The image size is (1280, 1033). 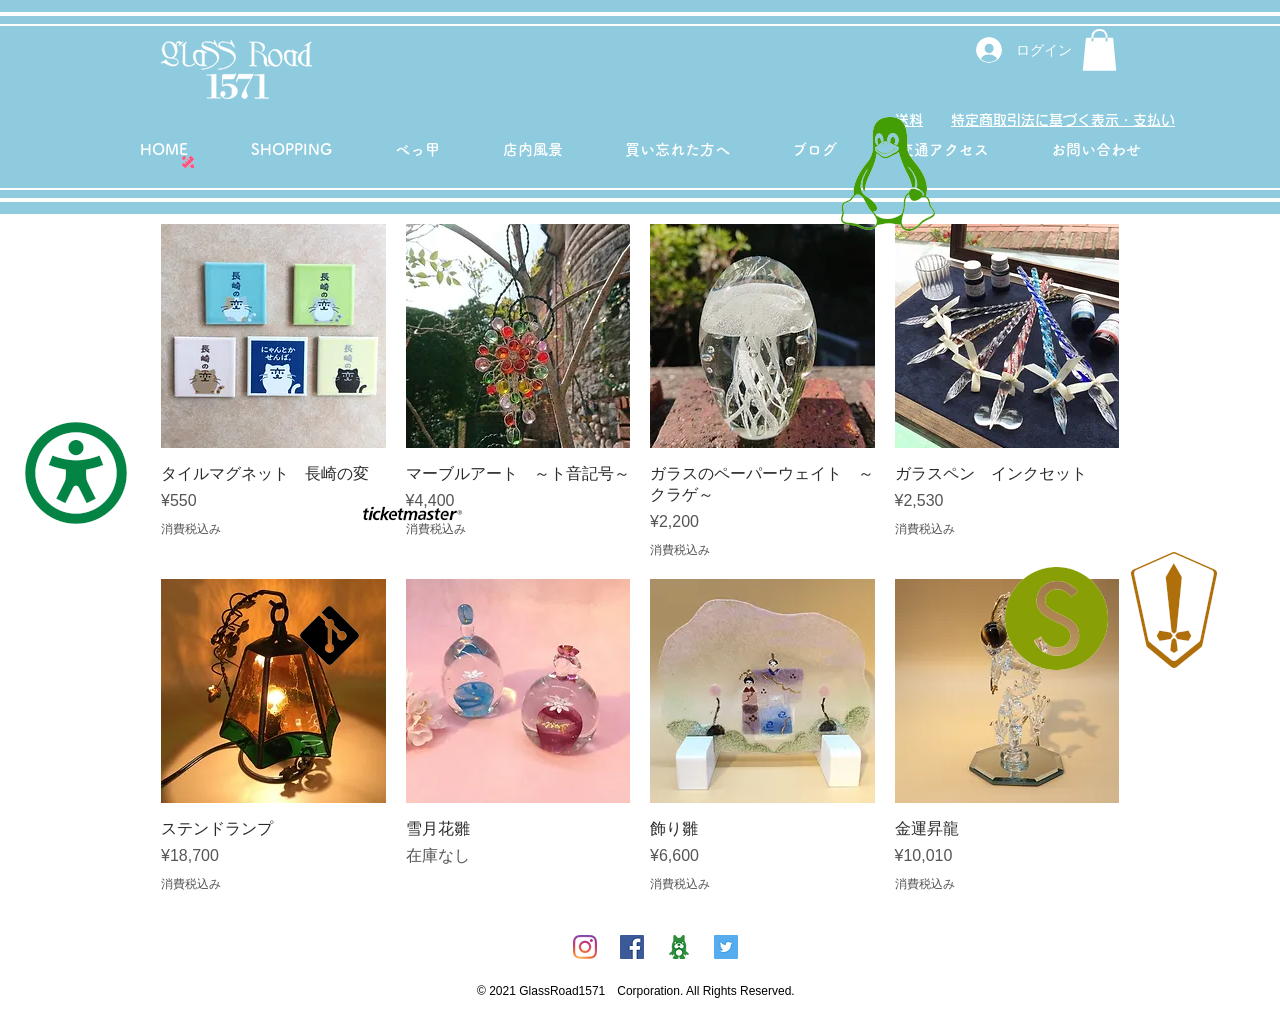 What do you see at coordinates (1174, 610) in the screenshot?
I see `launch heroic games launcher` at bounding box center [1174, 610].